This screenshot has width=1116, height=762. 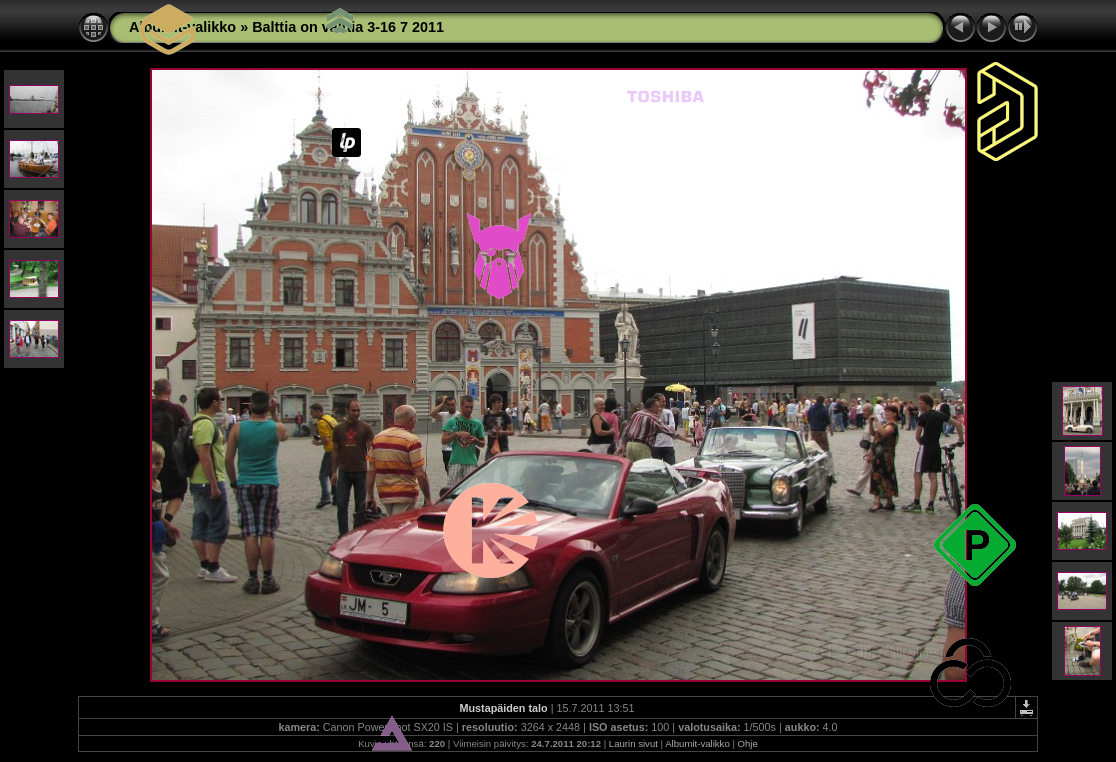 What do you see at coordinates (490, 530) in the screenshot?
I see `open the Kinopoisk app` at bounding box center [490, 530].